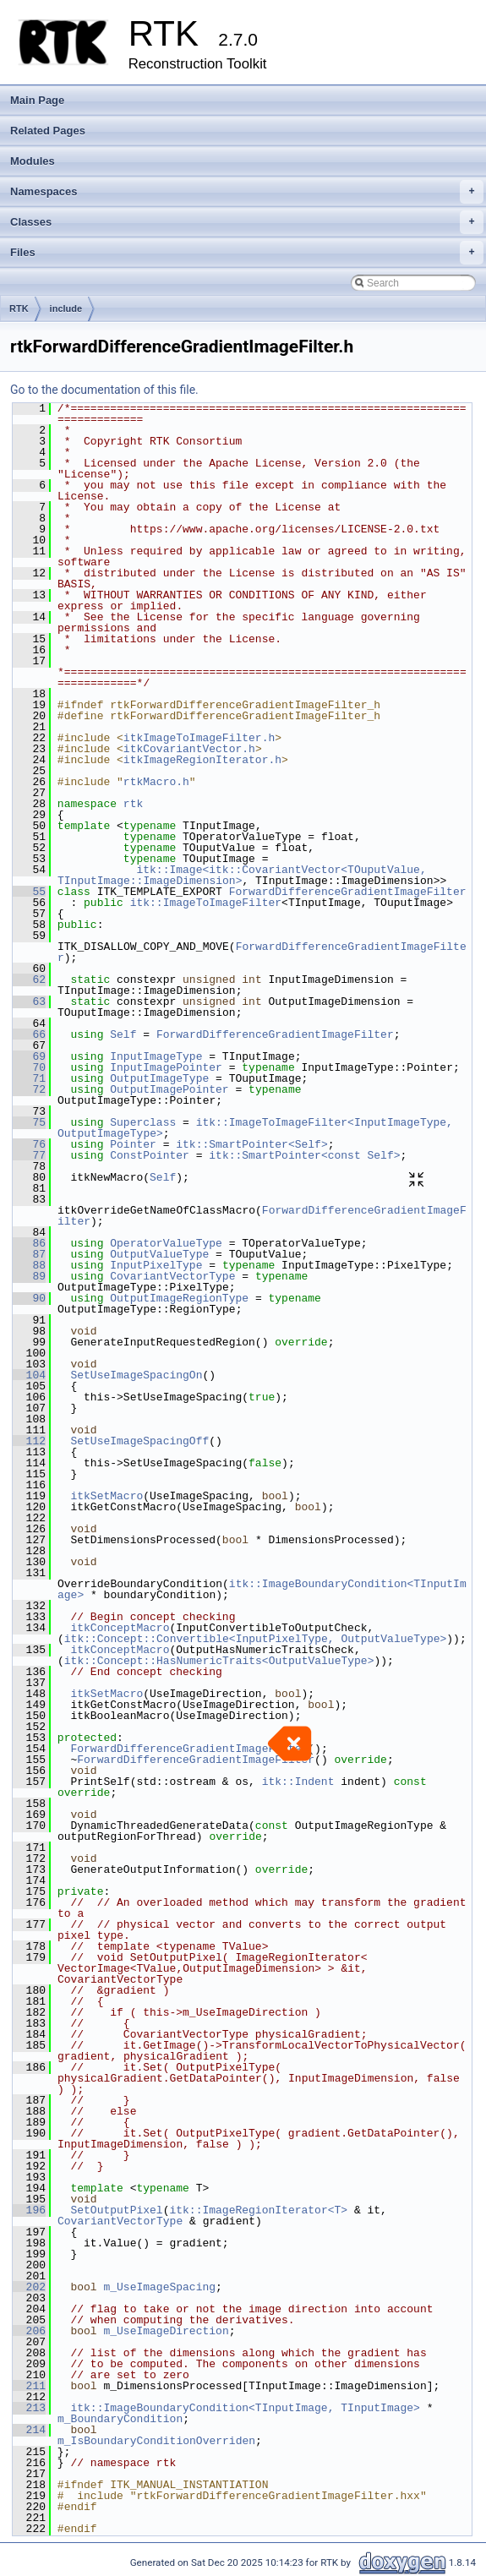 This screenshot has height=2576, width=486. What do you see at coordinates (416, 1179) in the screenshot?
I see `exit fullscreen mode` at bounding box center [416, 1179].